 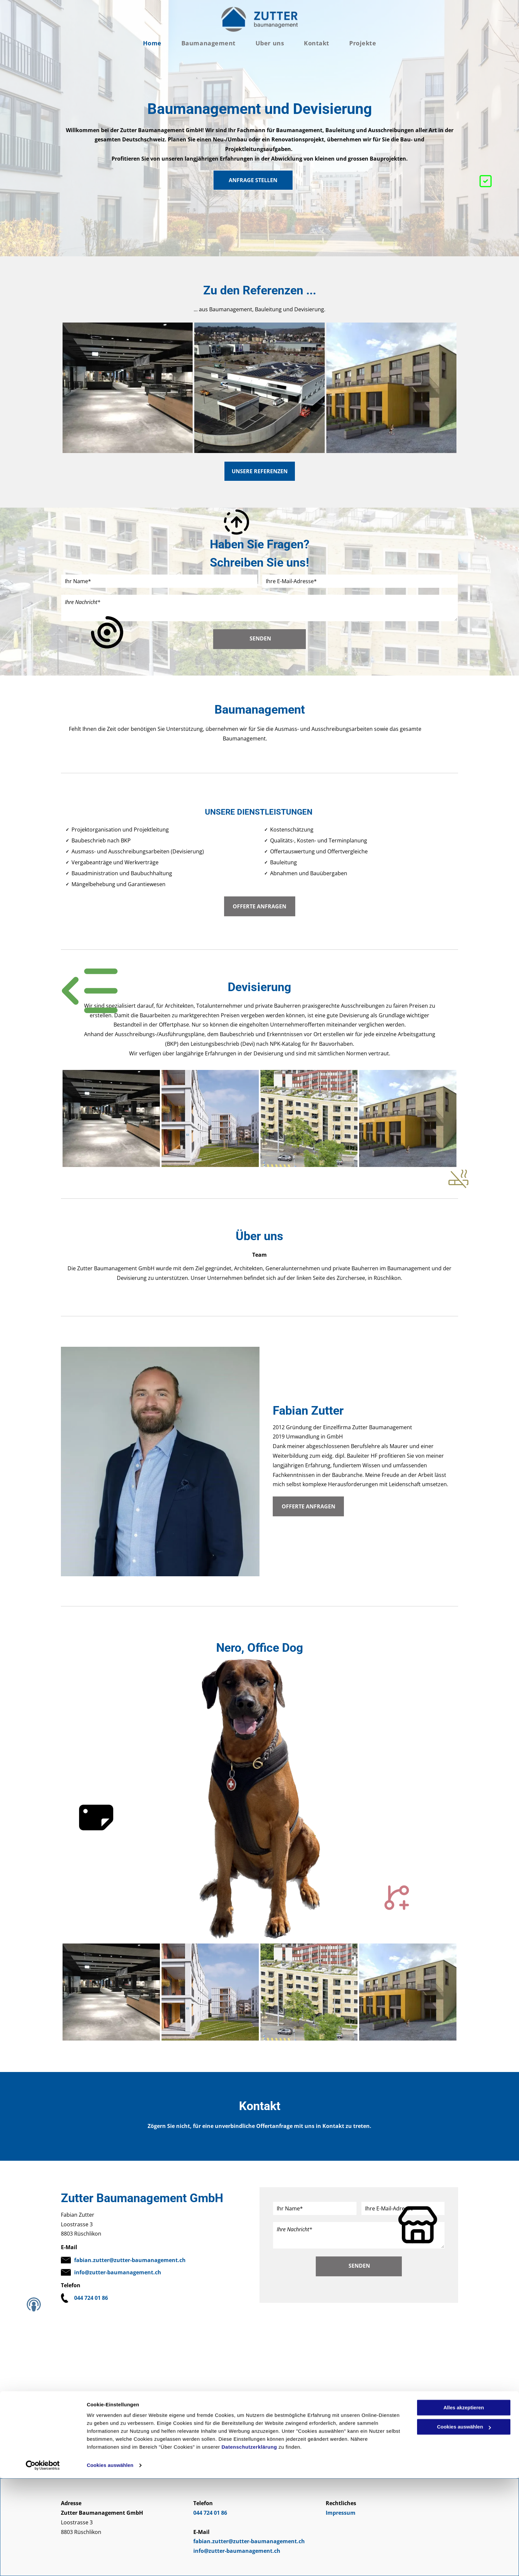 I want to click on open apple podcasts, so click(x=34, y=2304).